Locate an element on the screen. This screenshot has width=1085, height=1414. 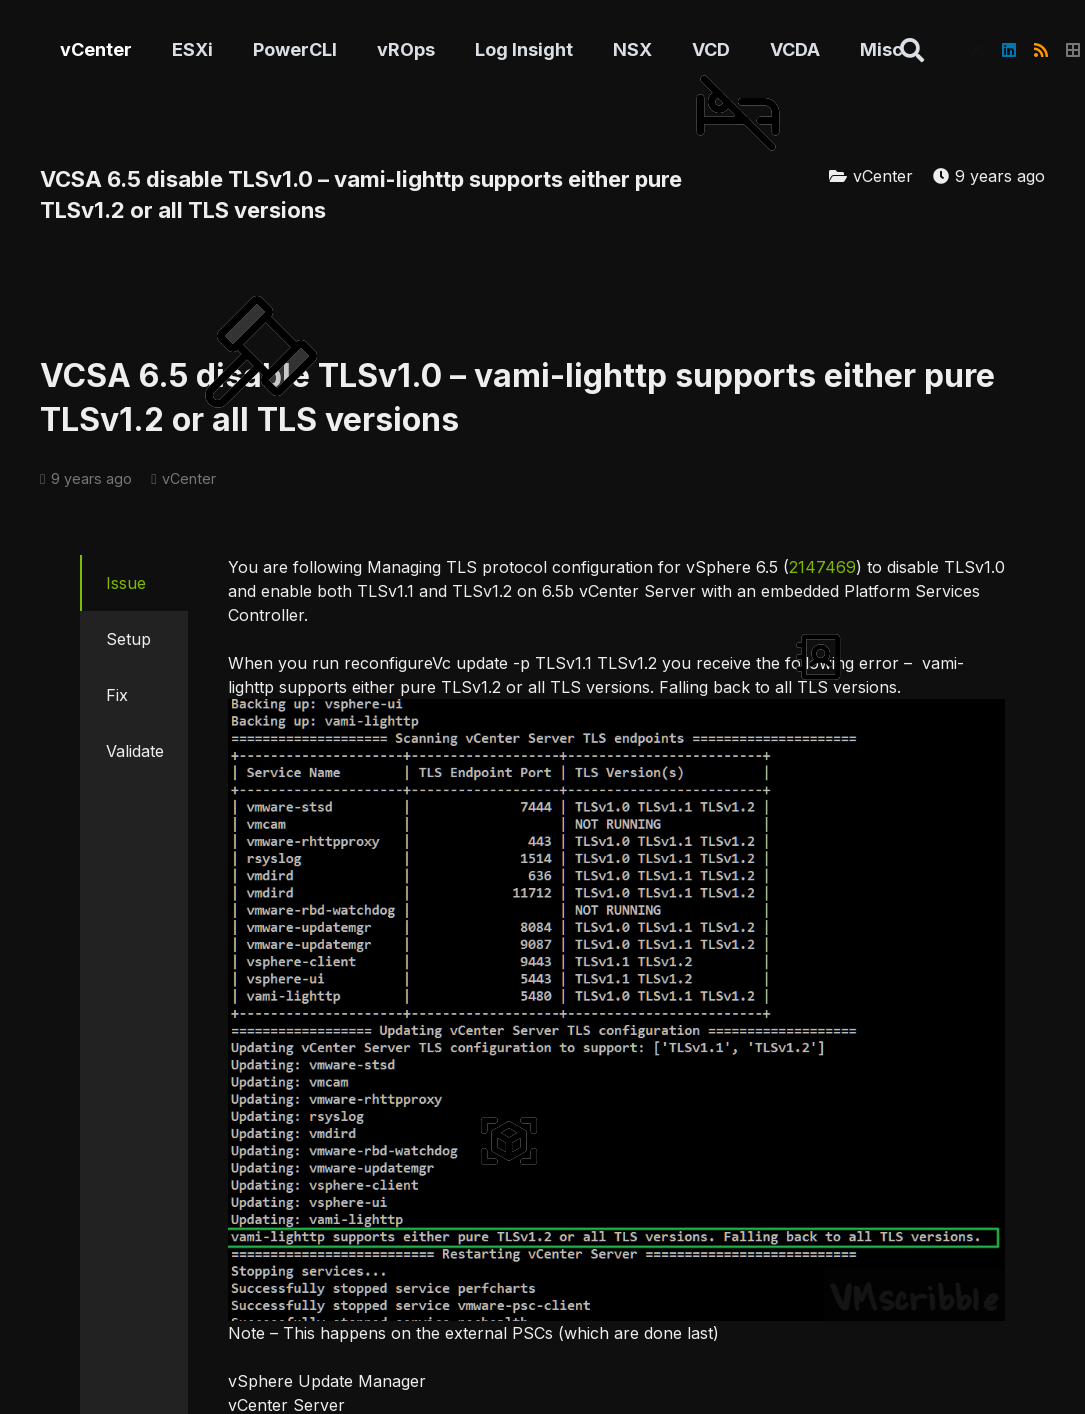
no sleeping accommodations available is located at coordinates (738, 113).